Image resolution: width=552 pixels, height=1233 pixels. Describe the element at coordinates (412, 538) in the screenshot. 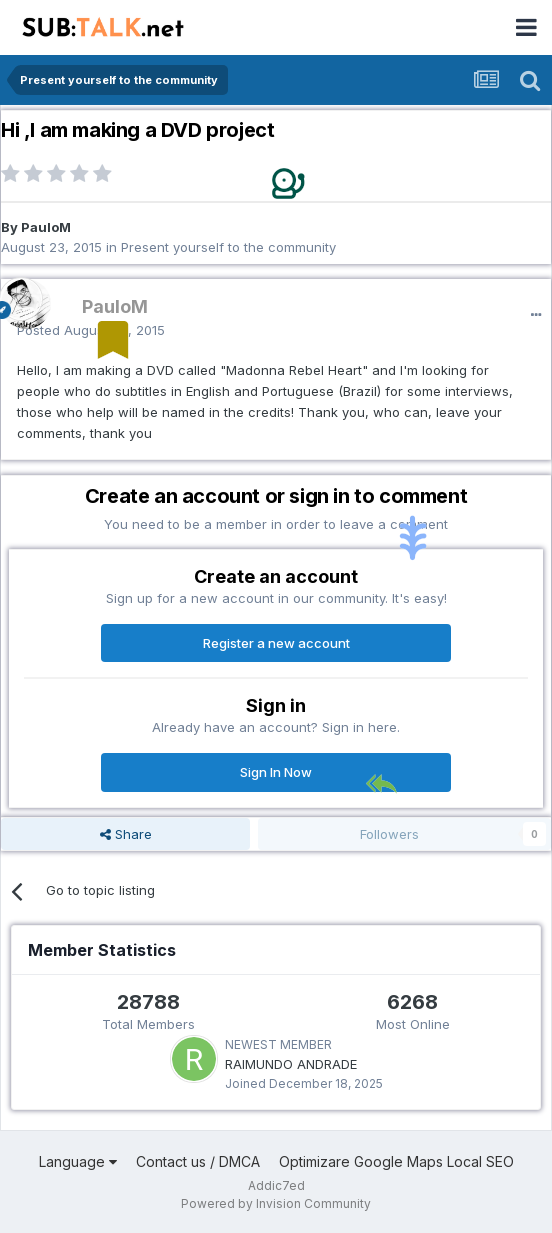

I see `view growth metrics or analytics` at that location.